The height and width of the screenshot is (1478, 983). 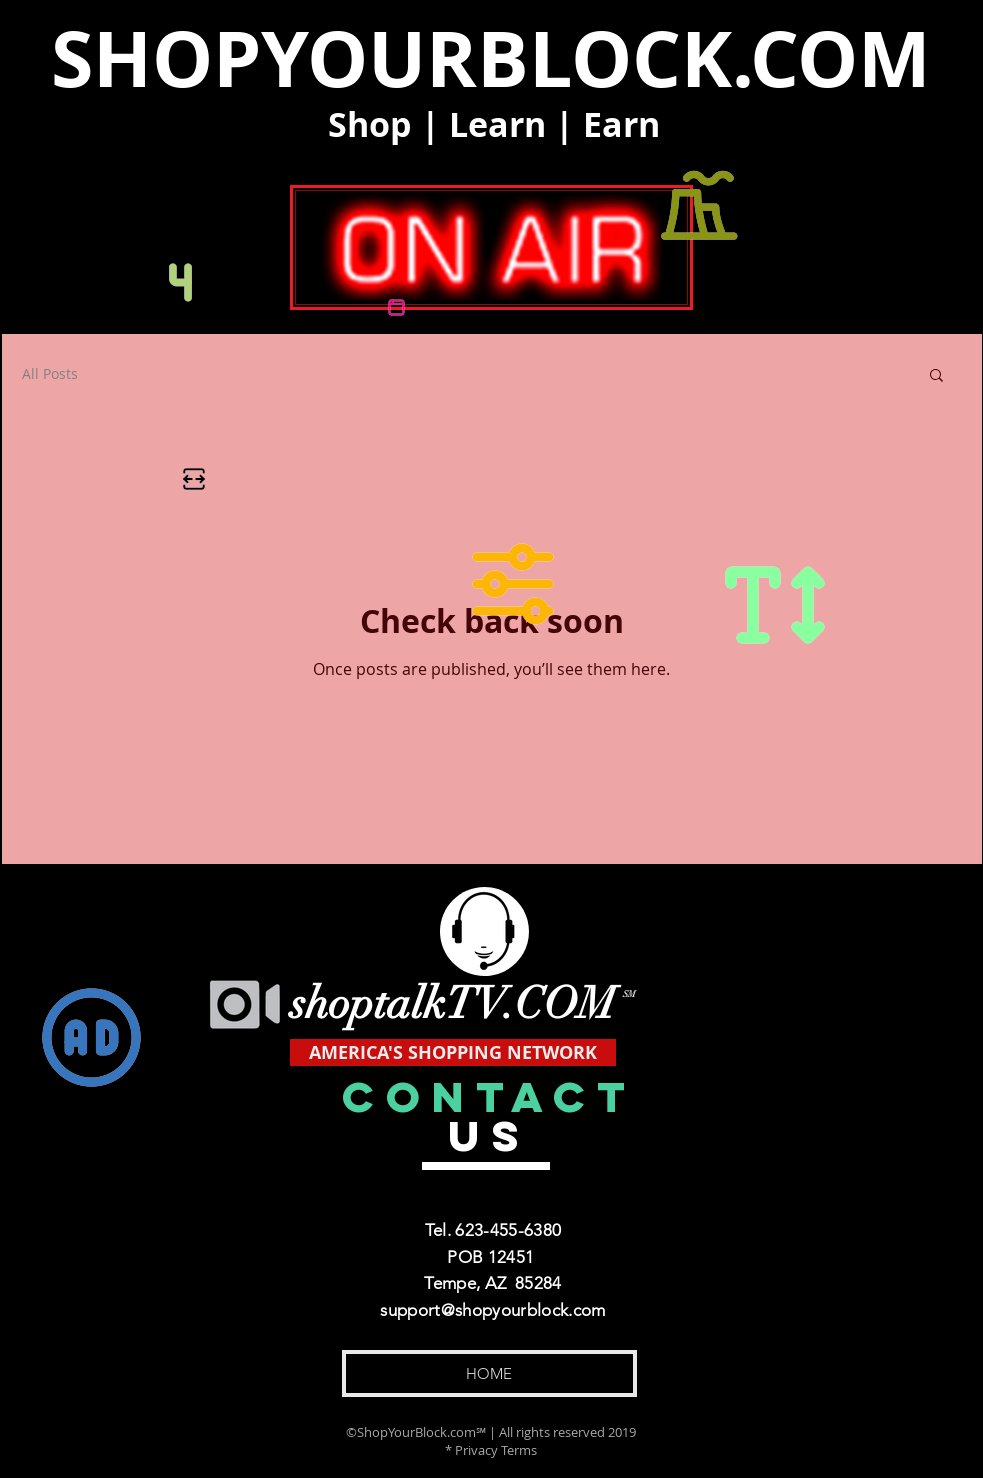 What do you see at coordinates (194, 479) in the screenshot?
I see `expand to wide viewport mode` at bounding box center [194, 479].